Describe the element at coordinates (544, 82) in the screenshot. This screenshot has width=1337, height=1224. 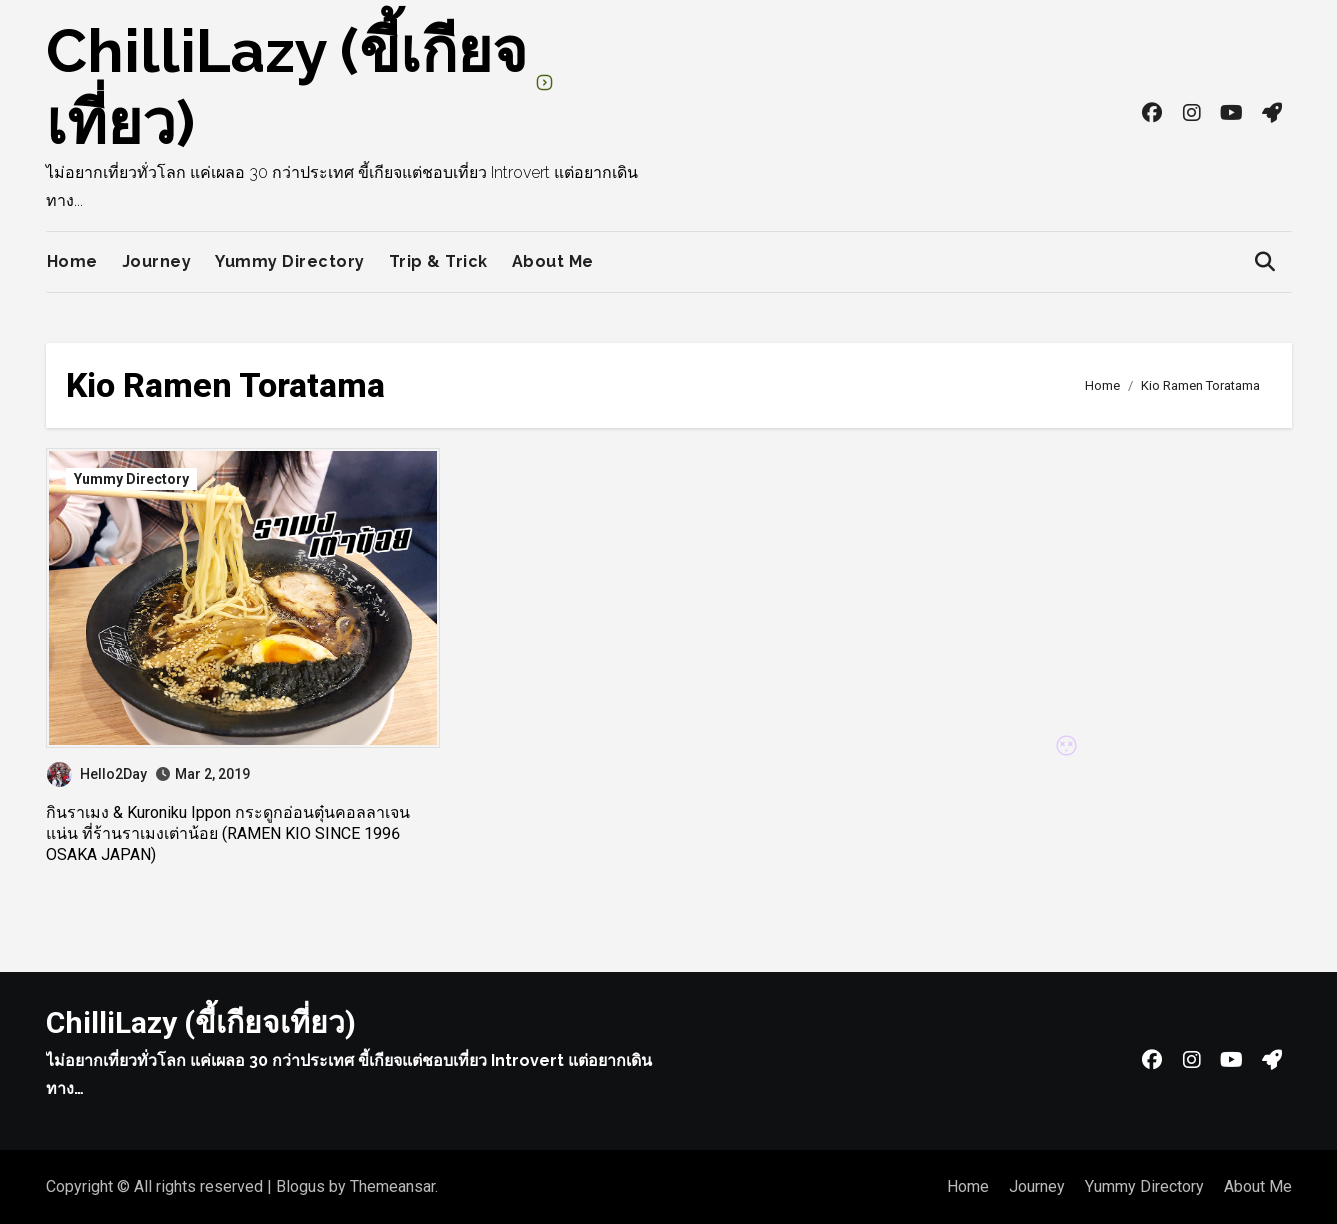
I see `navigate to the next item or page` at that location.